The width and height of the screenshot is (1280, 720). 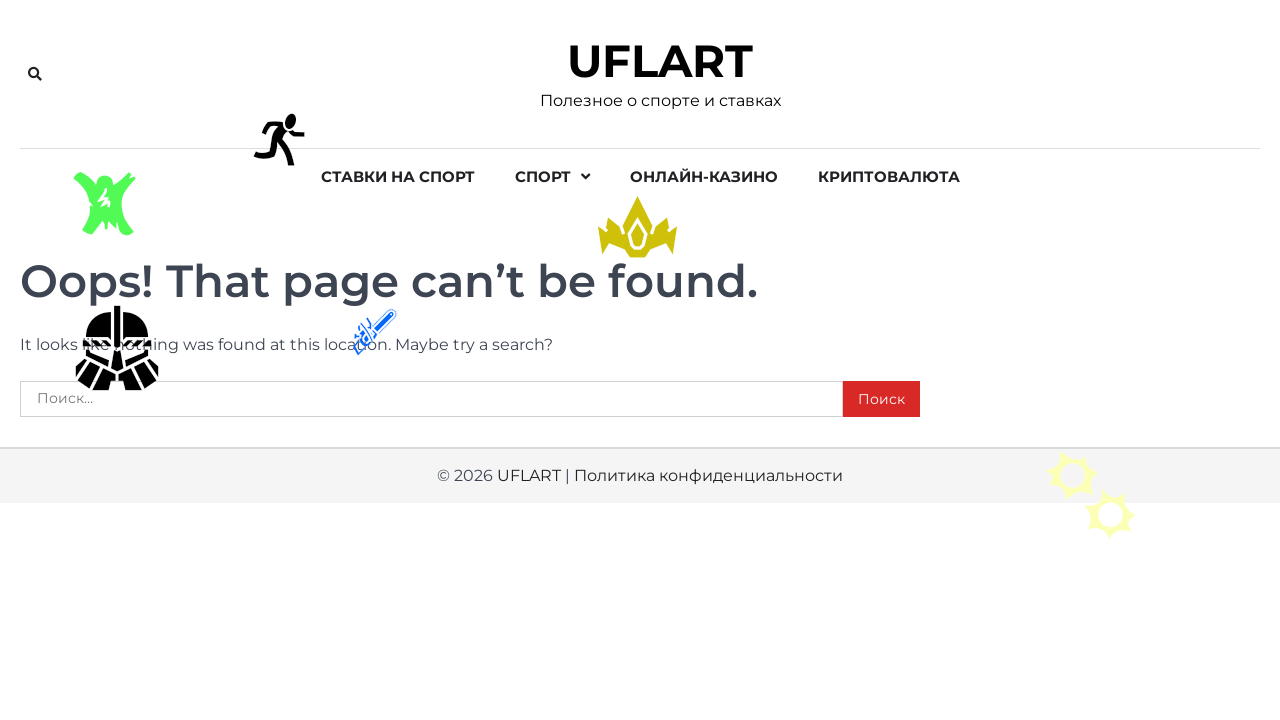 What do you see at coordinates (117, 348) in the screenshot?
I see `select dwarf character class` at bounding box center [117, 348].